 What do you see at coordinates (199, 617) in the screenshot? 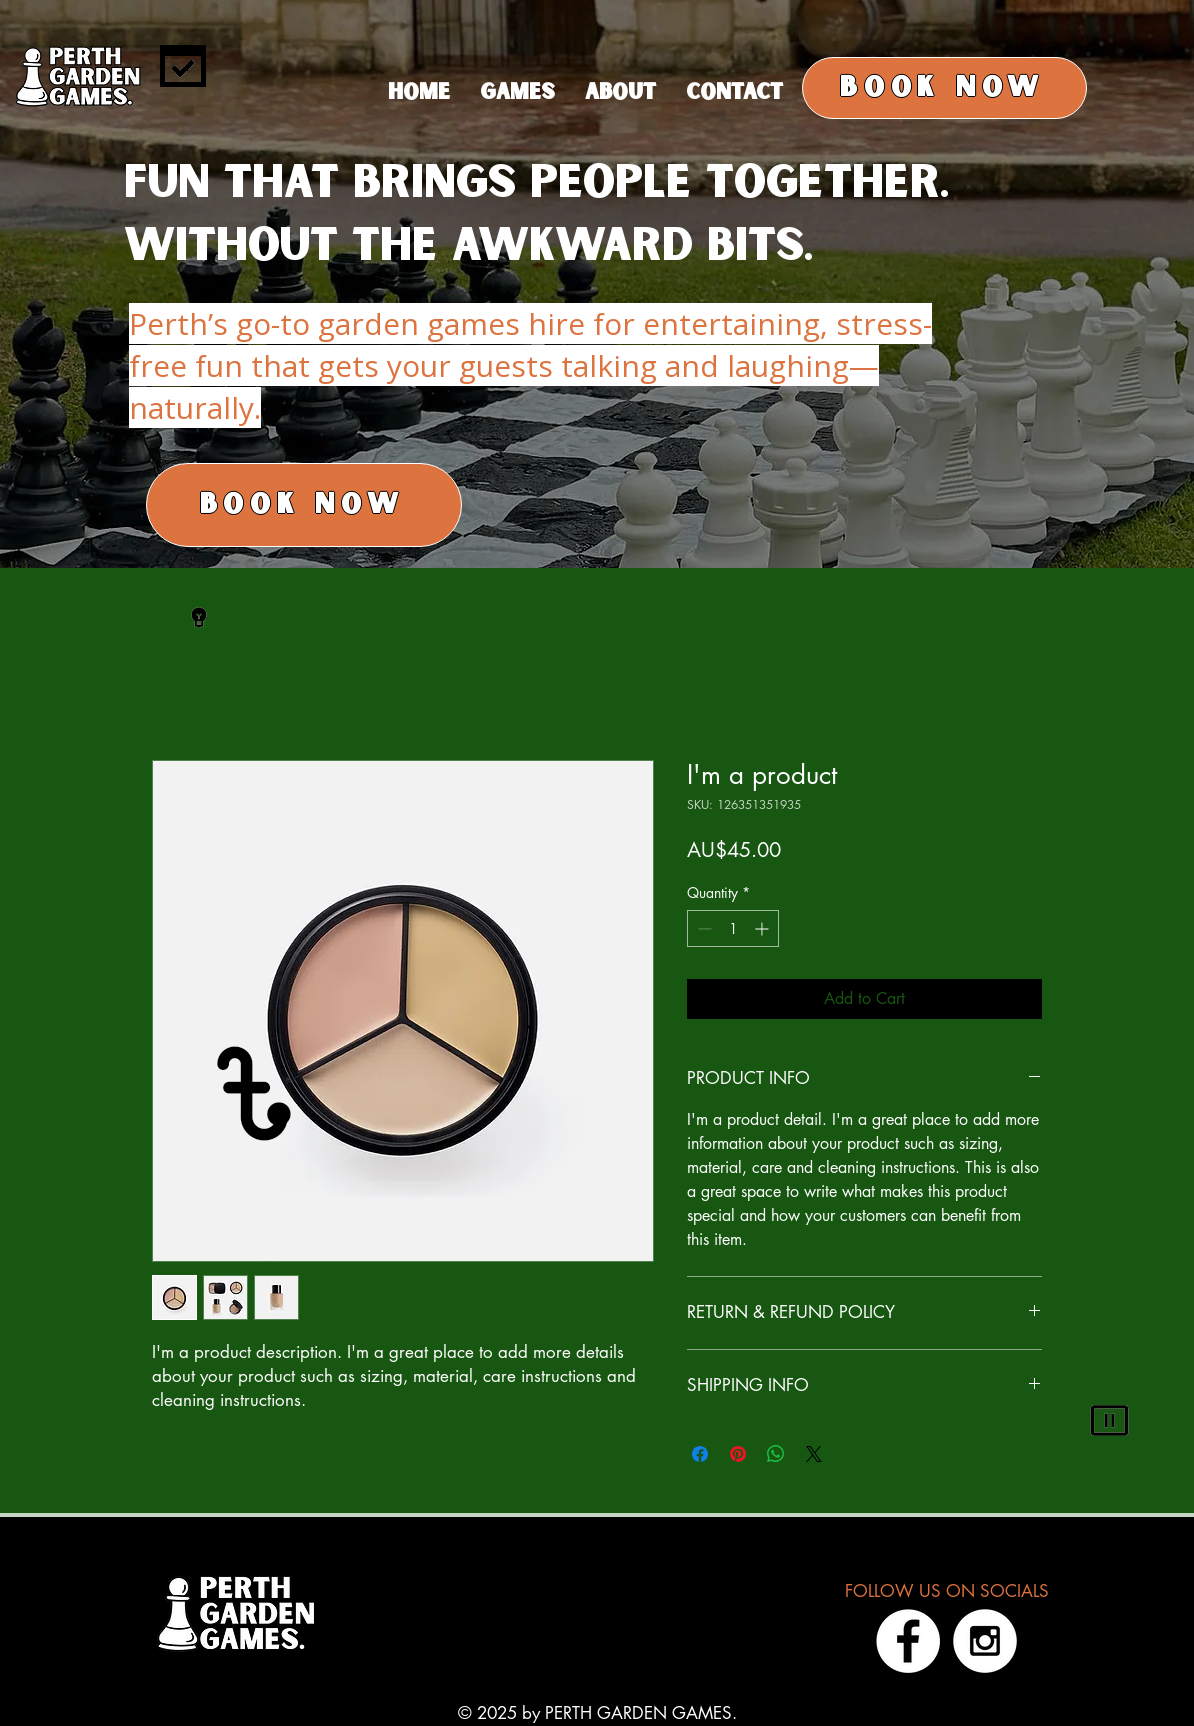
I see `access tips or ideas` at bounding box center [199, 617].